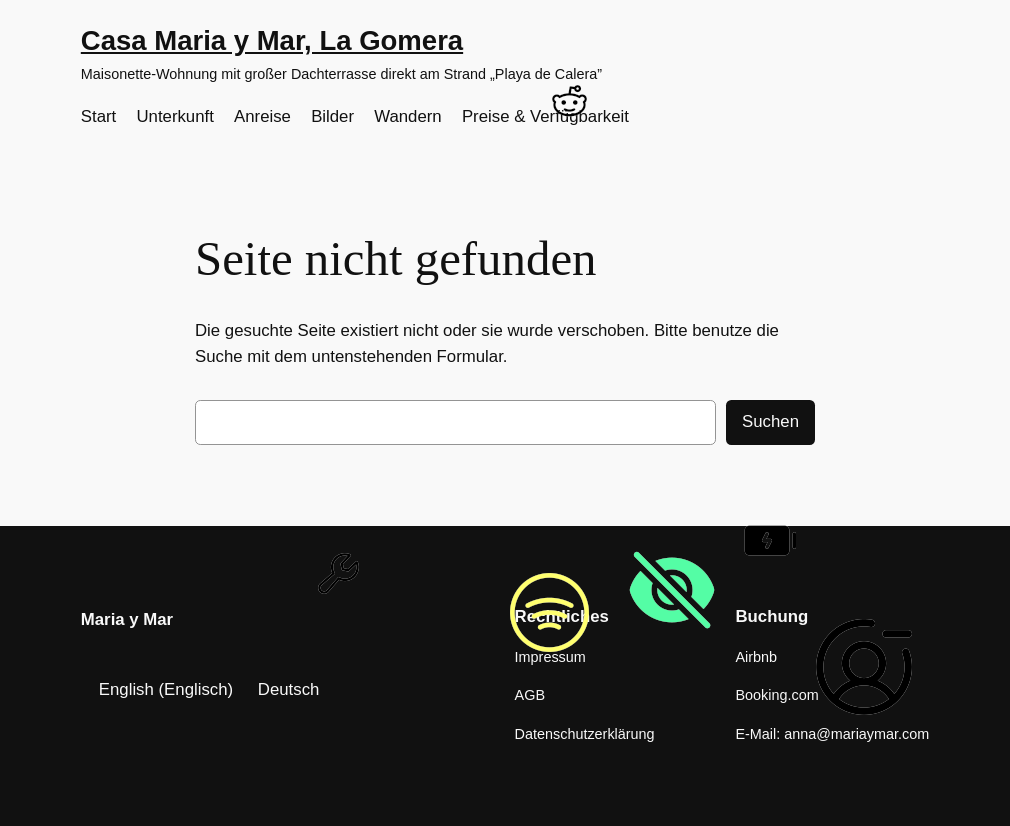  Describe the element at coordinates (569, 102) in the screenshot. I see `open the Reddit app` at that location.